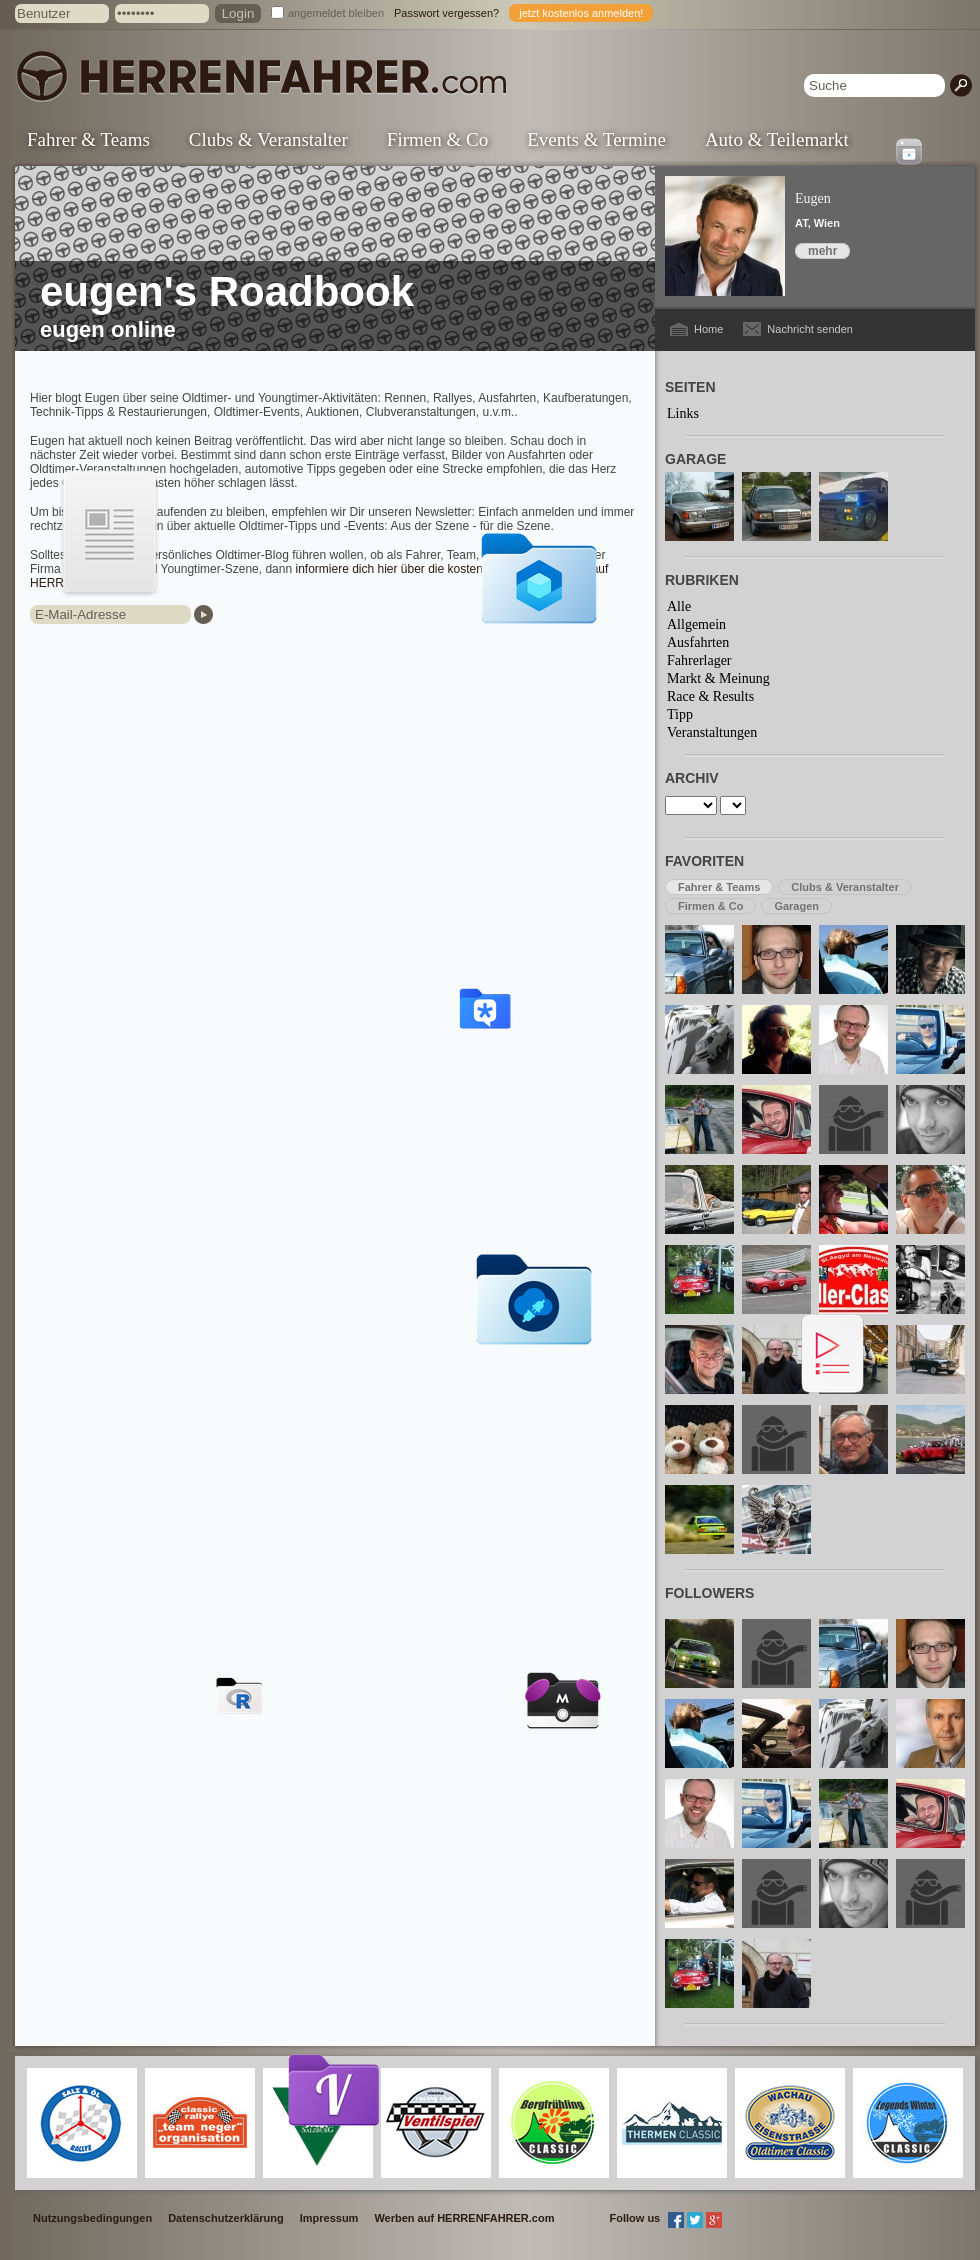  I want to click on document template file type, so click(109, 533).